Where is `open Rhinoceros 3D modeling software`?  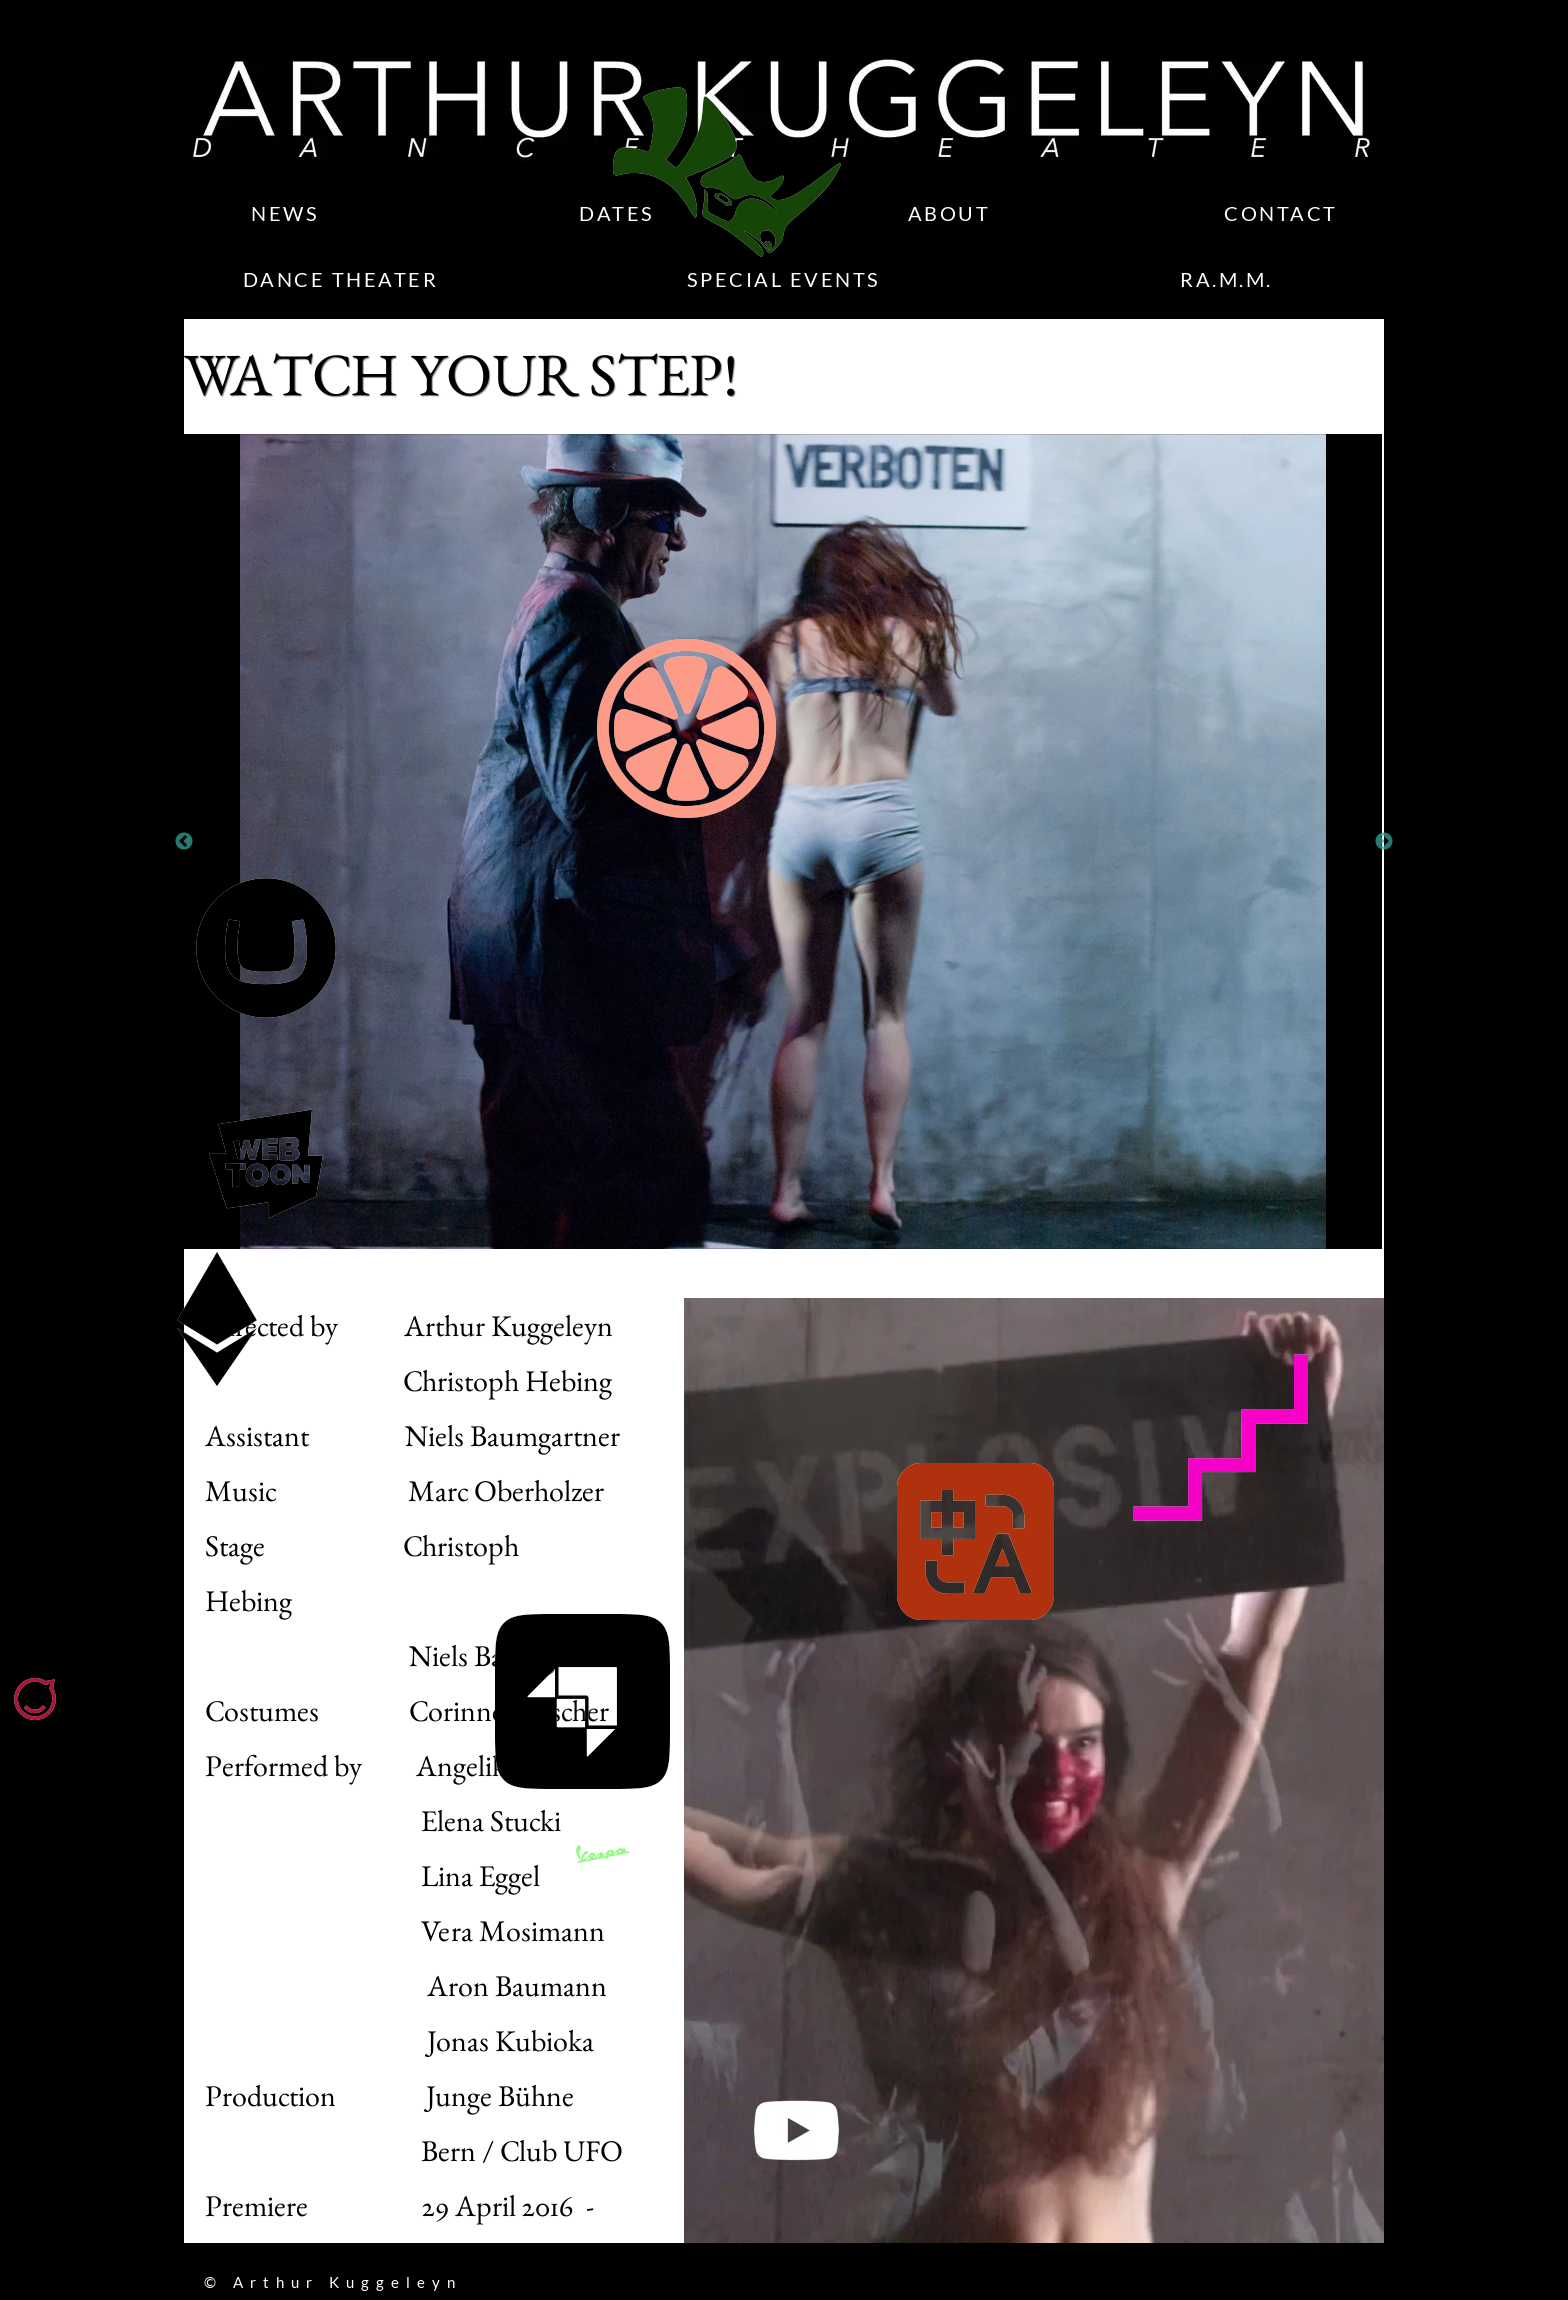 open Rhinoceros 3D modeling software is located at coordinates (727, 172).